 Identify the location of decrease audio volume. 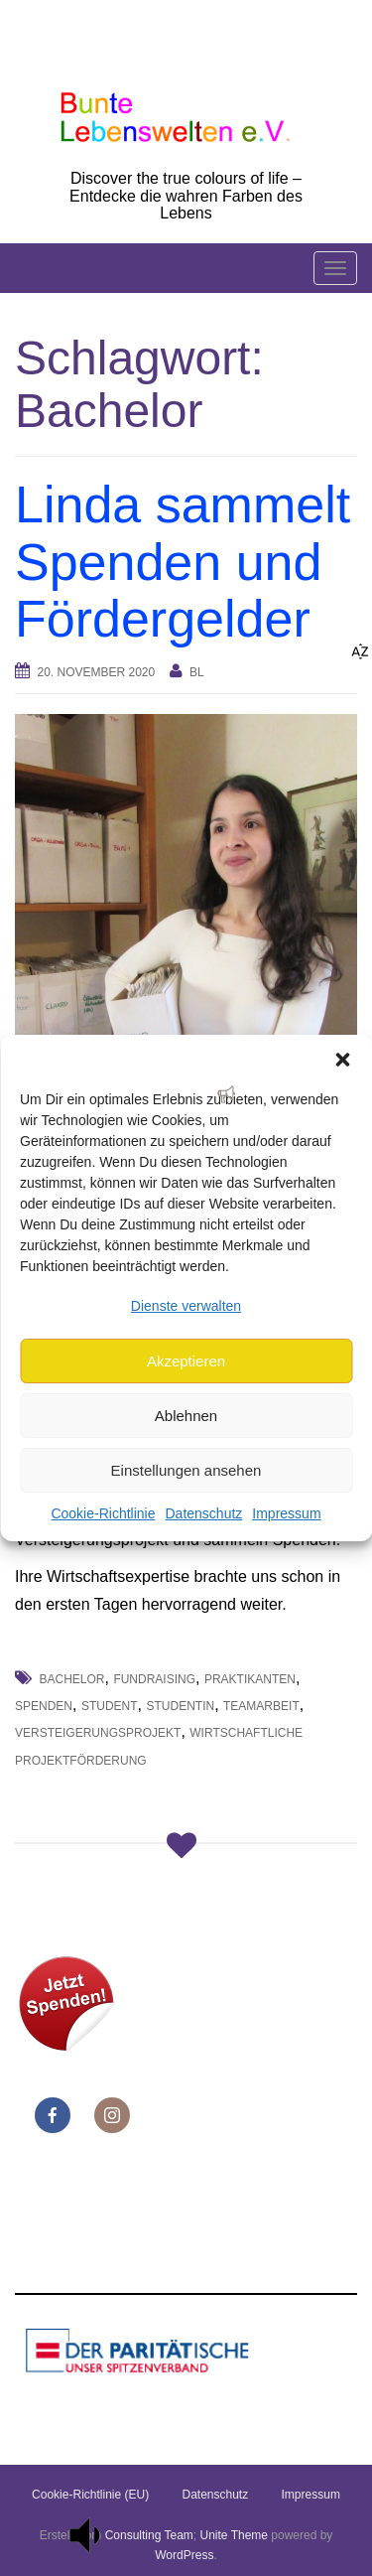
(85, 2535).